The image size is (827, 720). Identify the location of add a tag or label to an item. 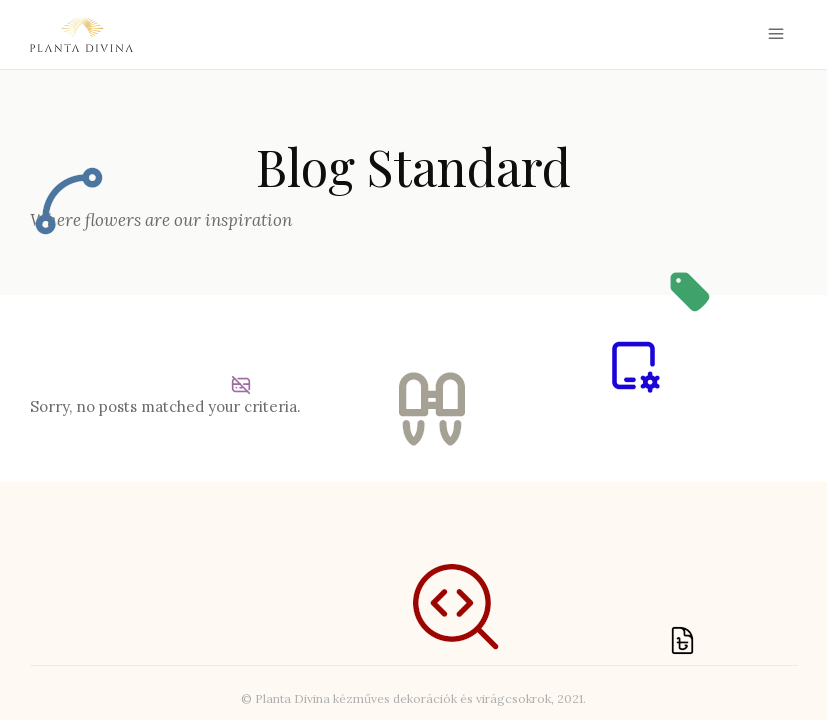
(689, 291).